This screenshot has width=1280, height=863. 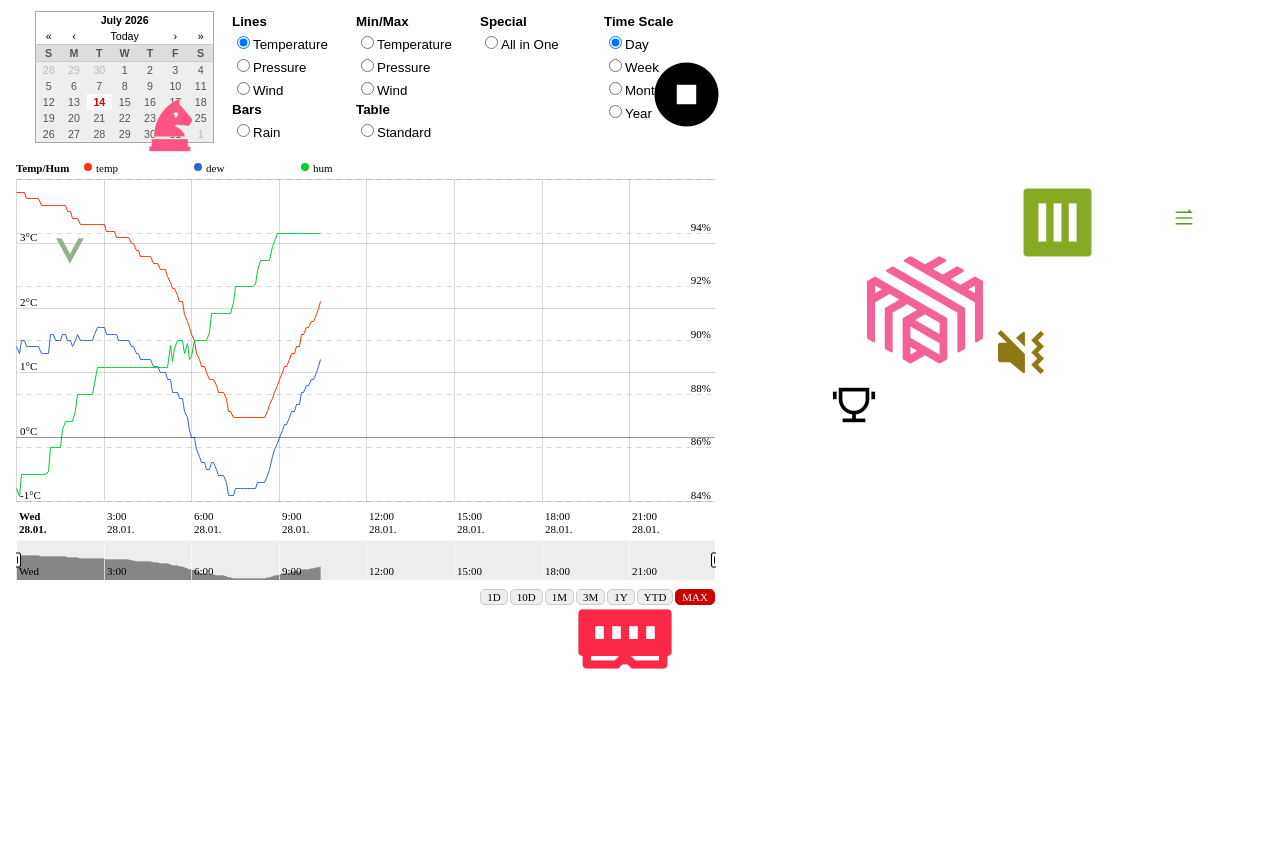 I want to click on linkerd service mesh platform logo, so click(x=925, y=310).